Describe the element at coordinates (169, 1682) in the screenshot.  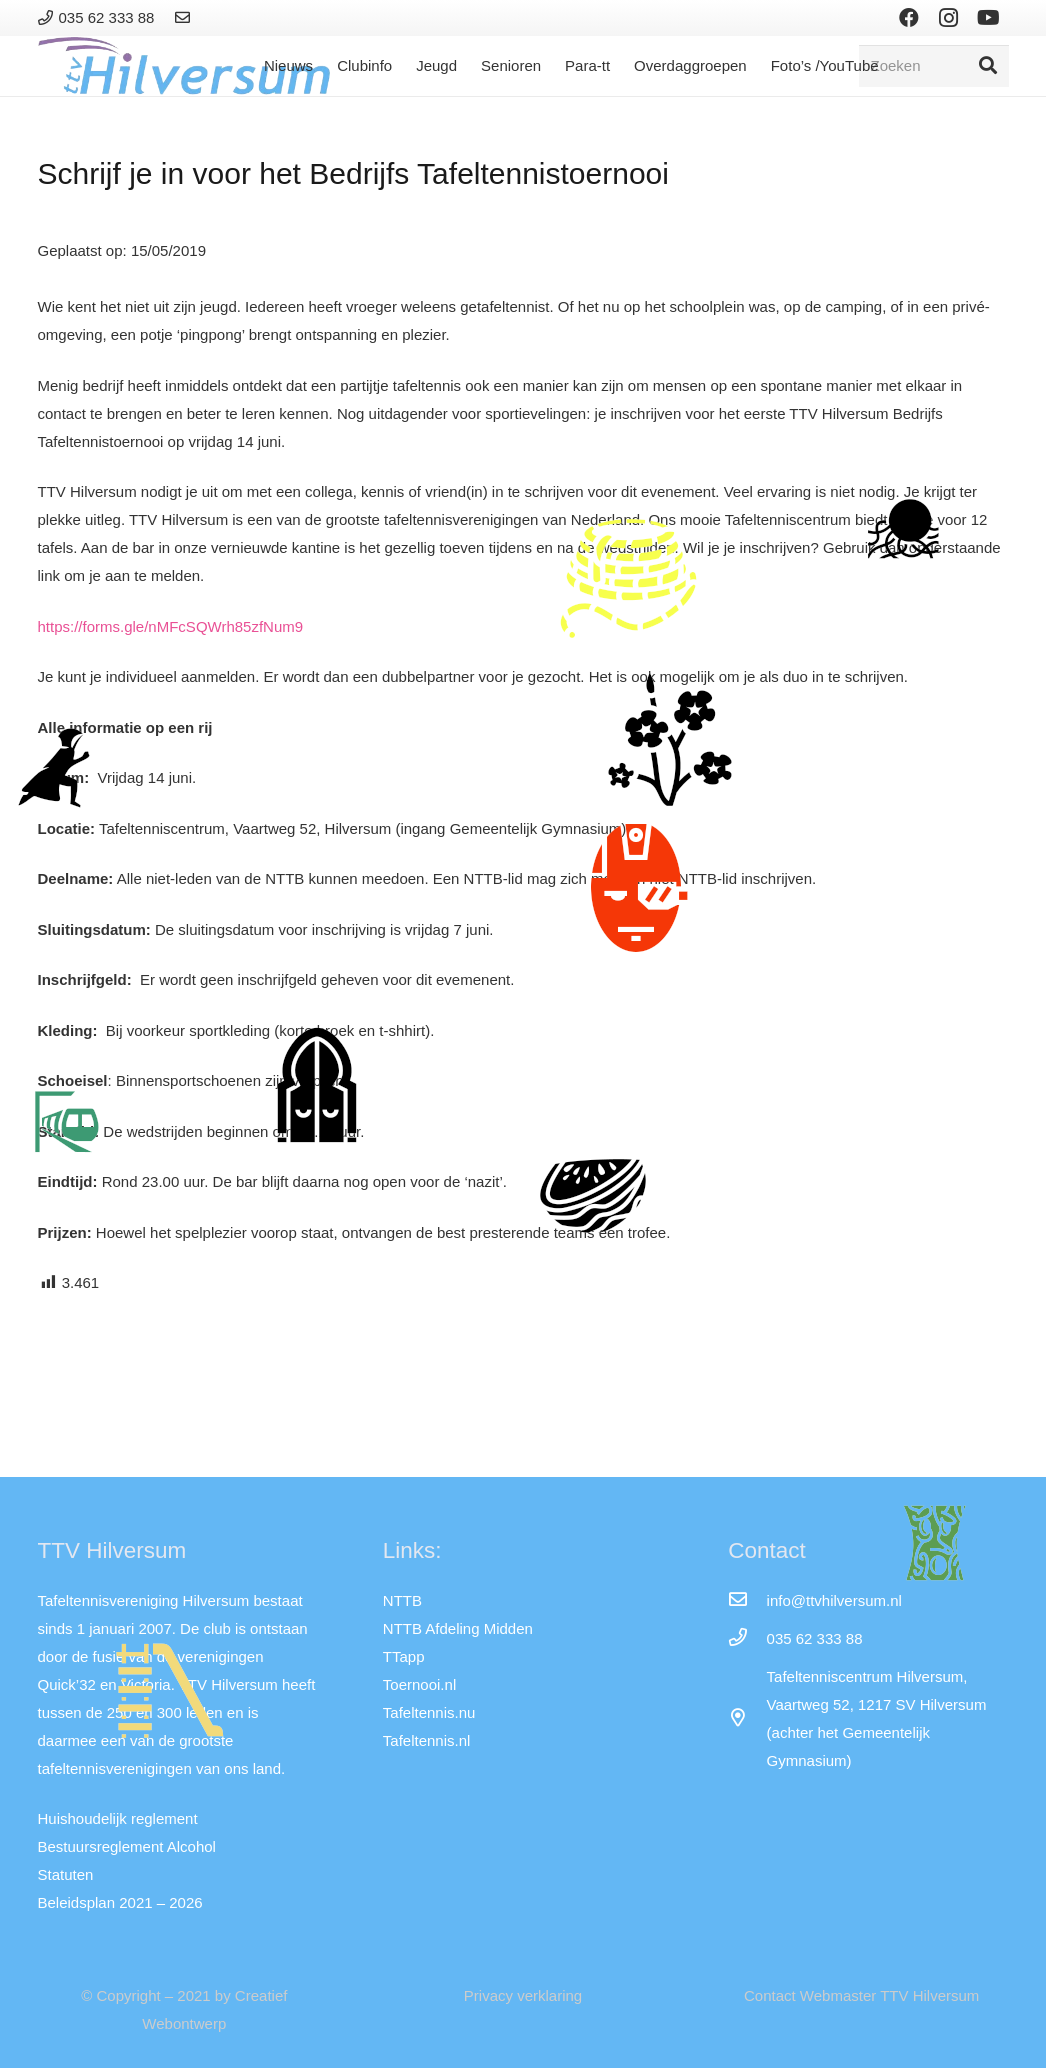
I see `access playground or kids' play area` at that location.